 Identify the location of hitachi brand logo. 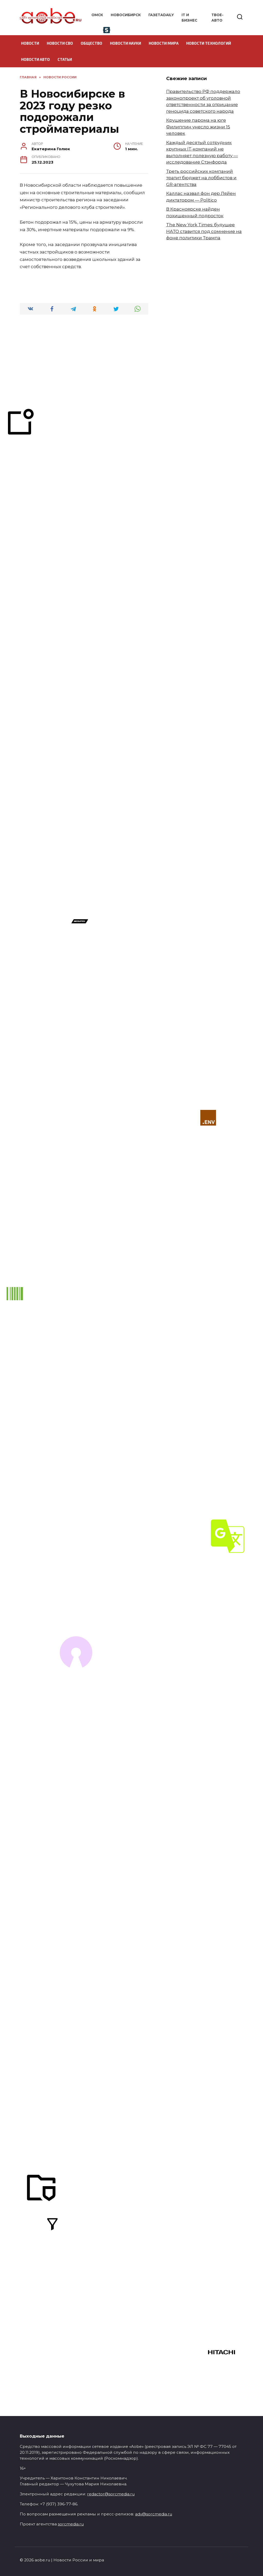
(221, 2352).